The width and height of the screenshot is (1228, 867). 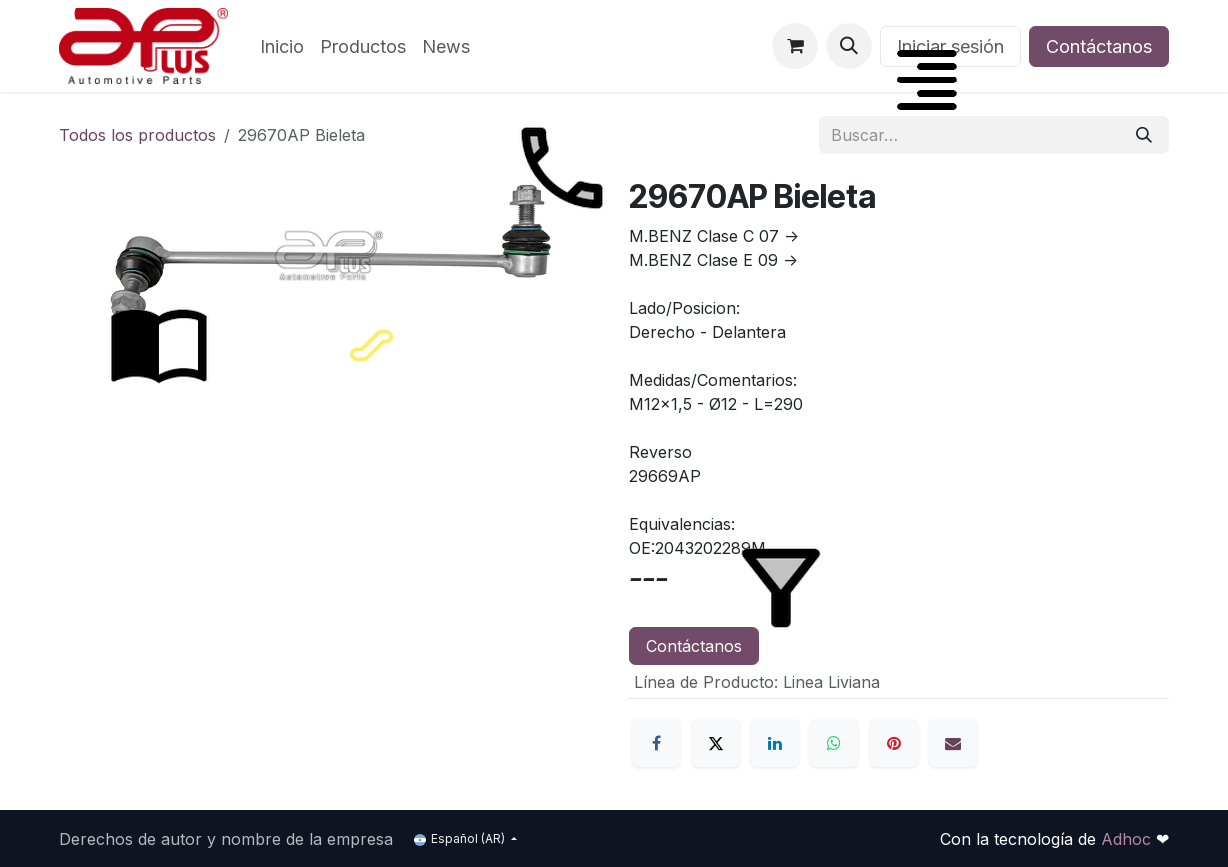 What do you see at coordinates (371, 345) in the screenshot?
I see `indicates escalator location in a building or transit map` at bounding box center [371, 345].